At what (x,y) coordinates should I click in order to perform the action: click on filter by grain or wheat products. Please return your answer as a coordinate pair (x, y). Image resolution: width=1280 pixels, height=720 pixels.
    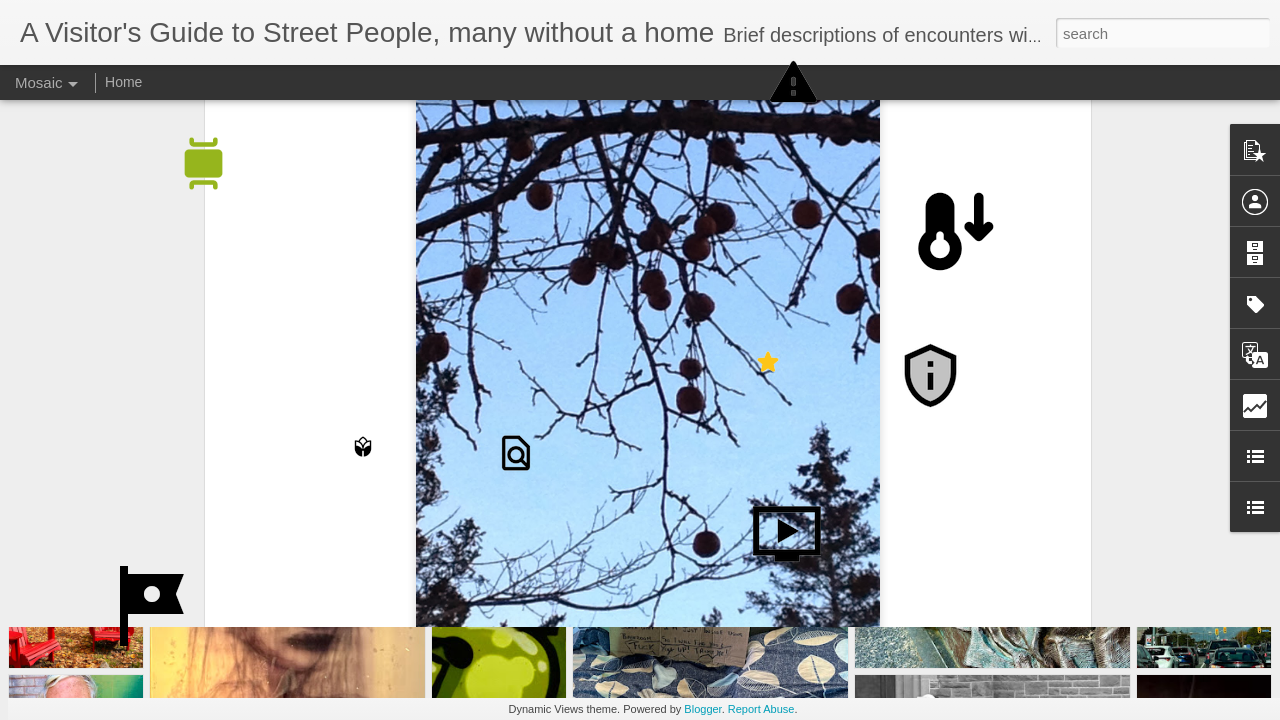
    Looking at the image, I should click on (363, 447).